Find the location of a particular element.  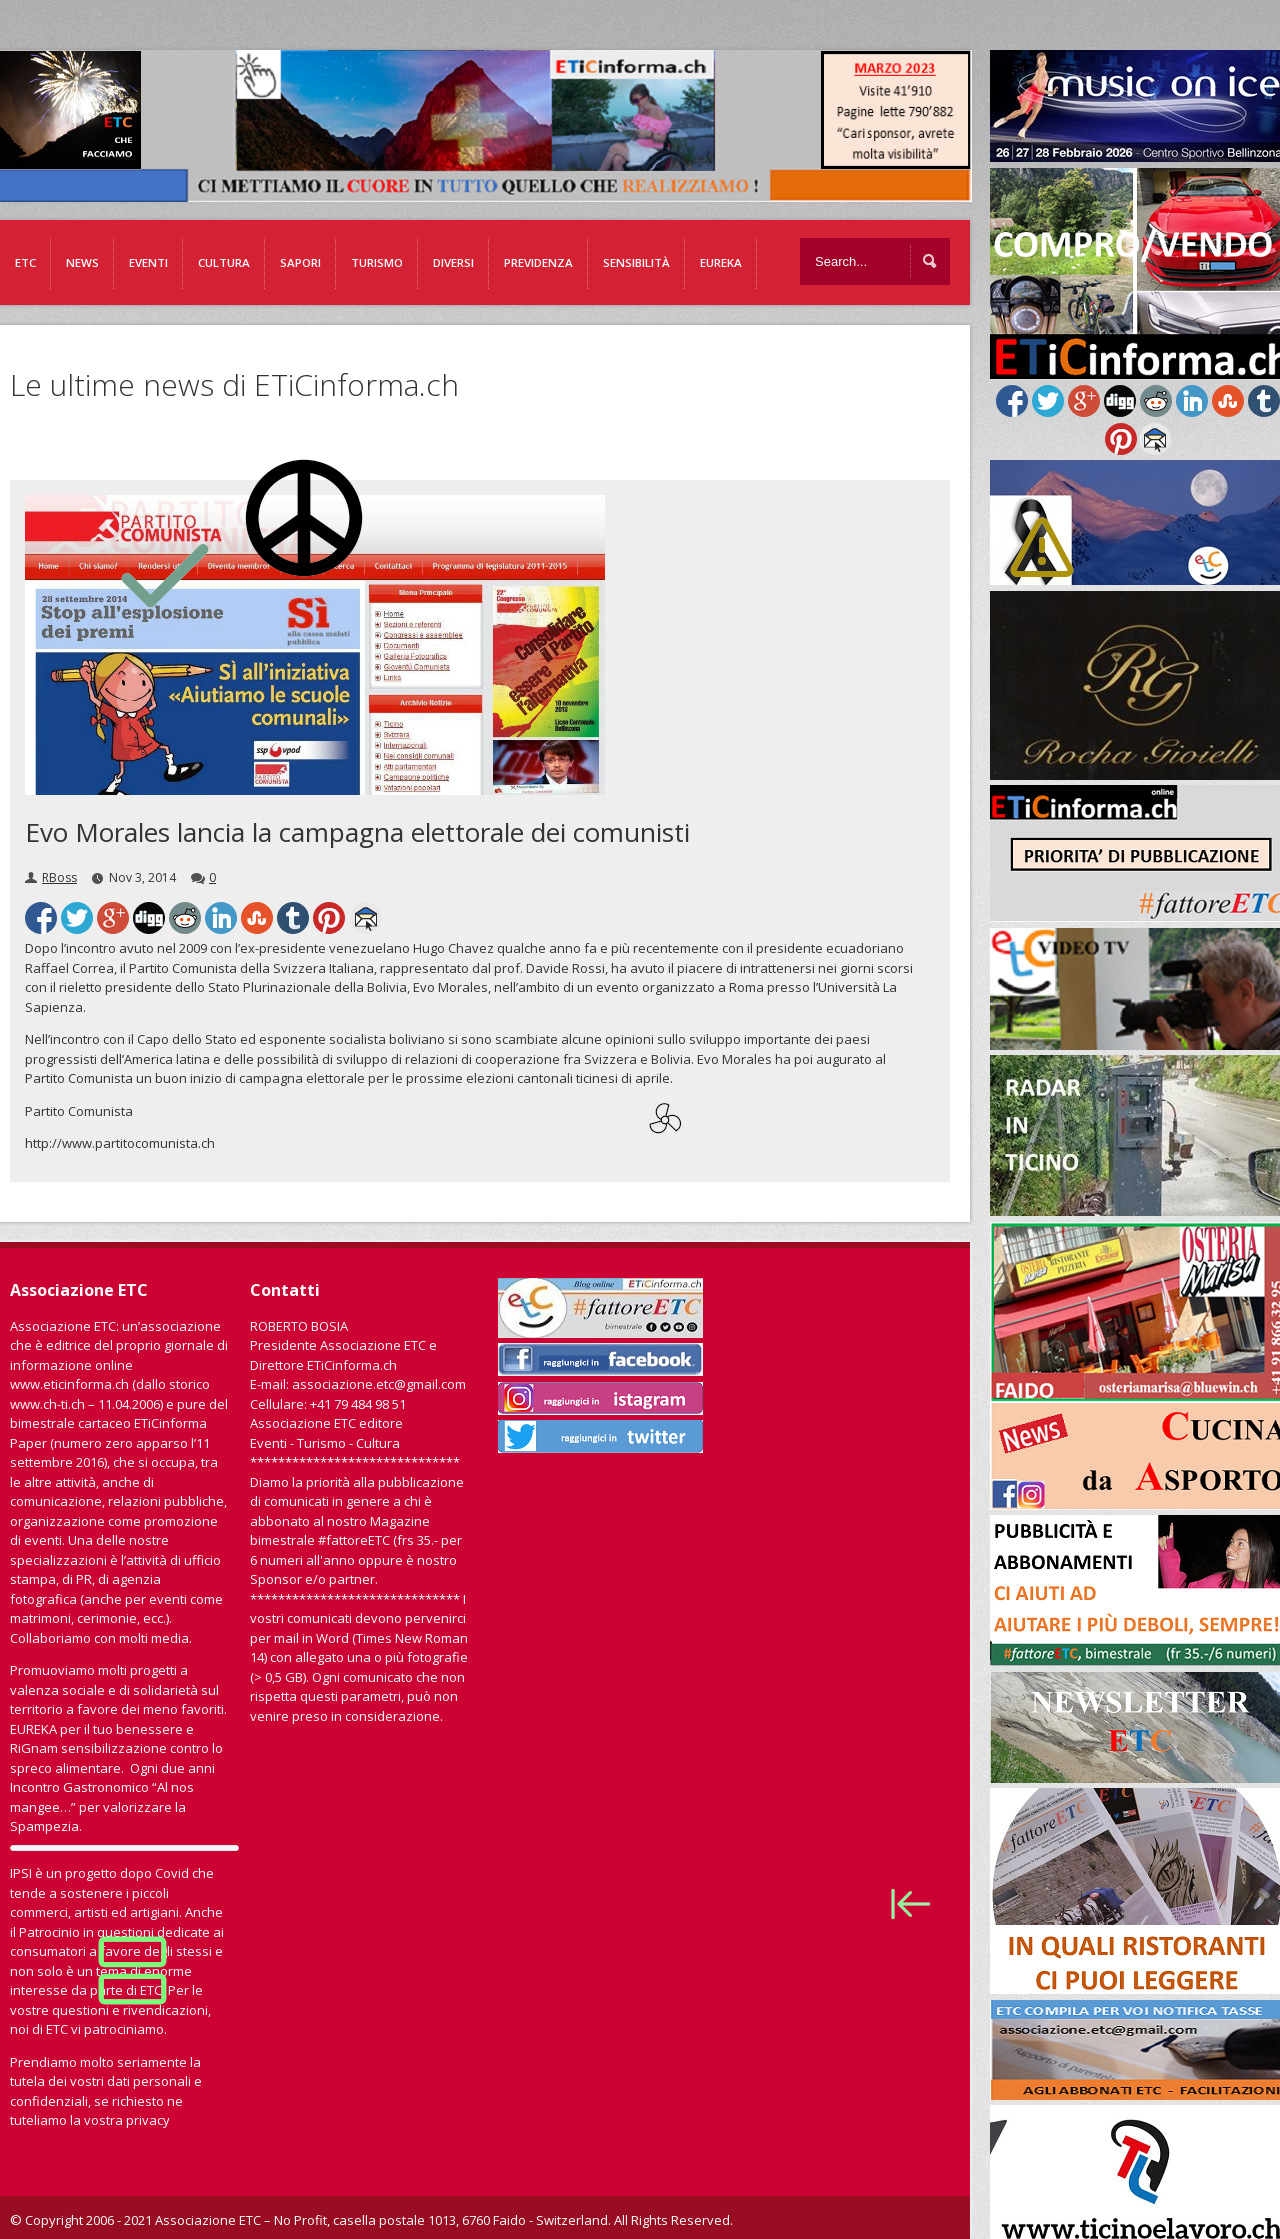

switch to row view layout is located at coordinates (132, 1970).